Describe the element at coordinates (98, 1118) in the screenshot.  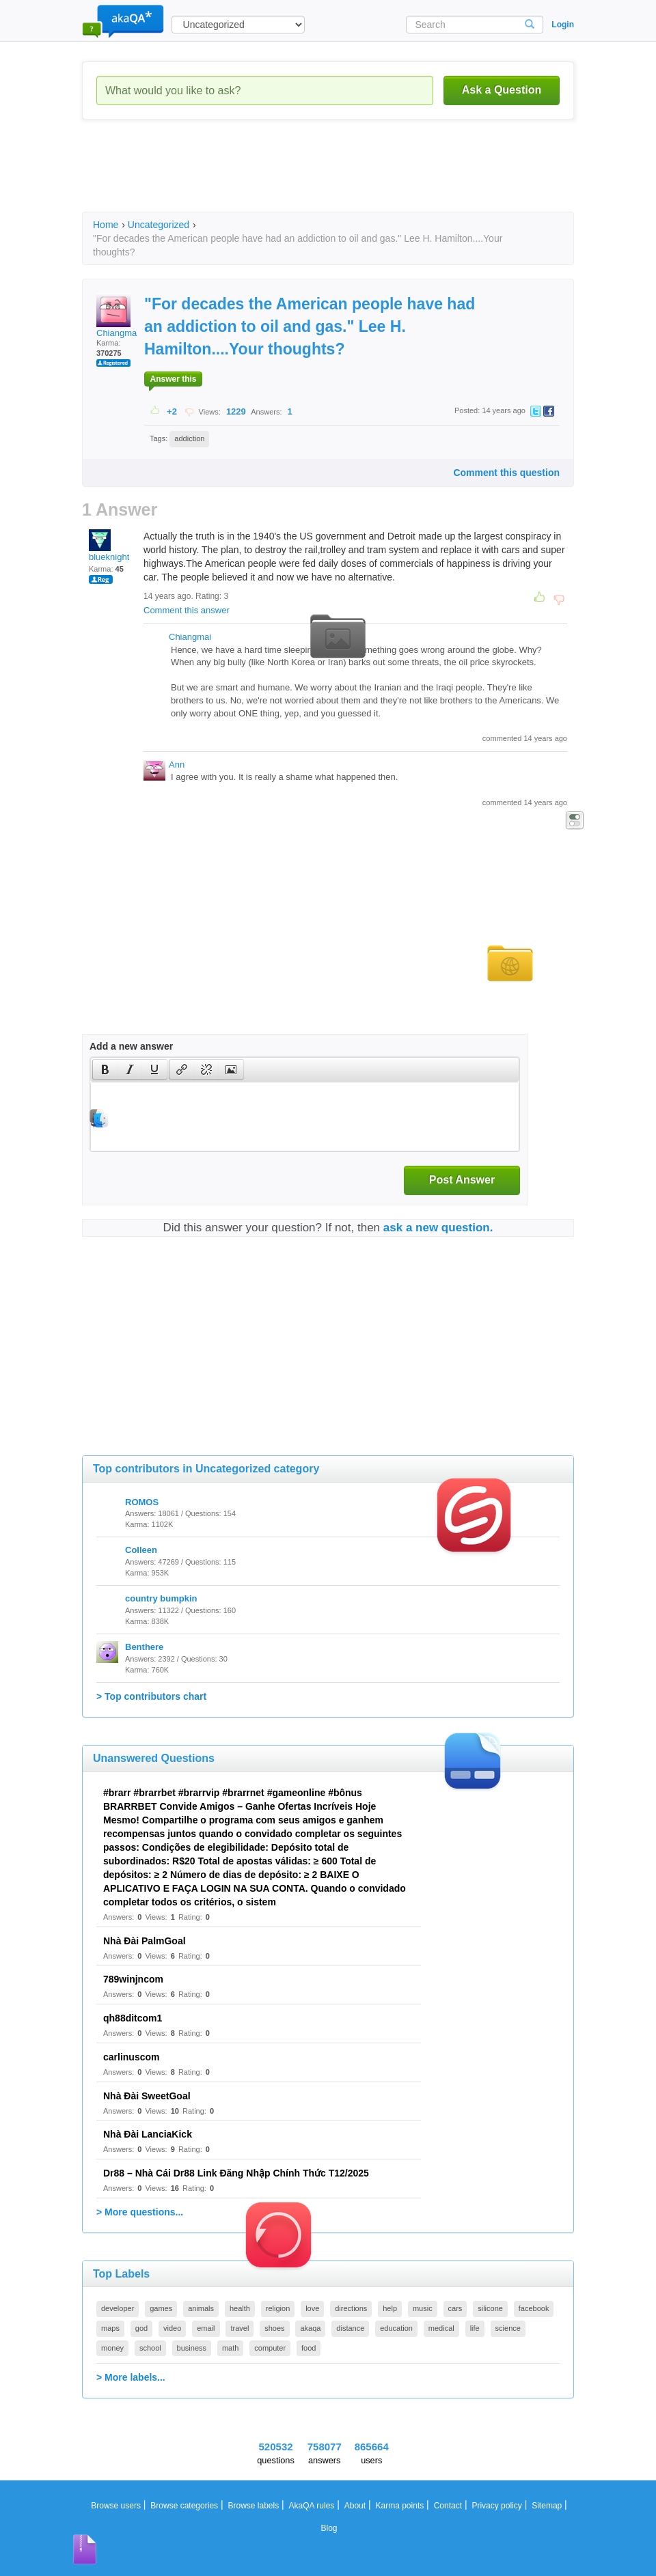
I see `launch migration assistant to transfer data from another mac` at that location.